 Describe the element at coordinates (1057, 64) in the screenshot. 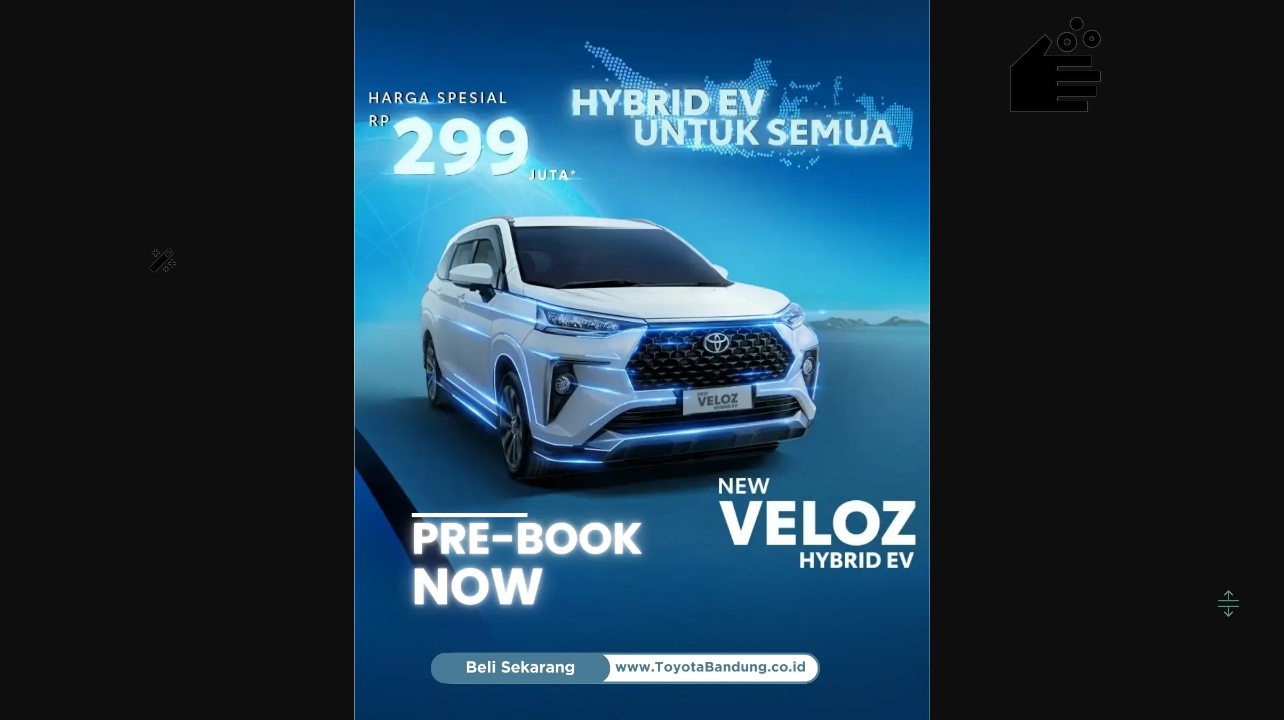

I see `indicates handwashing or hygiene facilities nearby` at that location.